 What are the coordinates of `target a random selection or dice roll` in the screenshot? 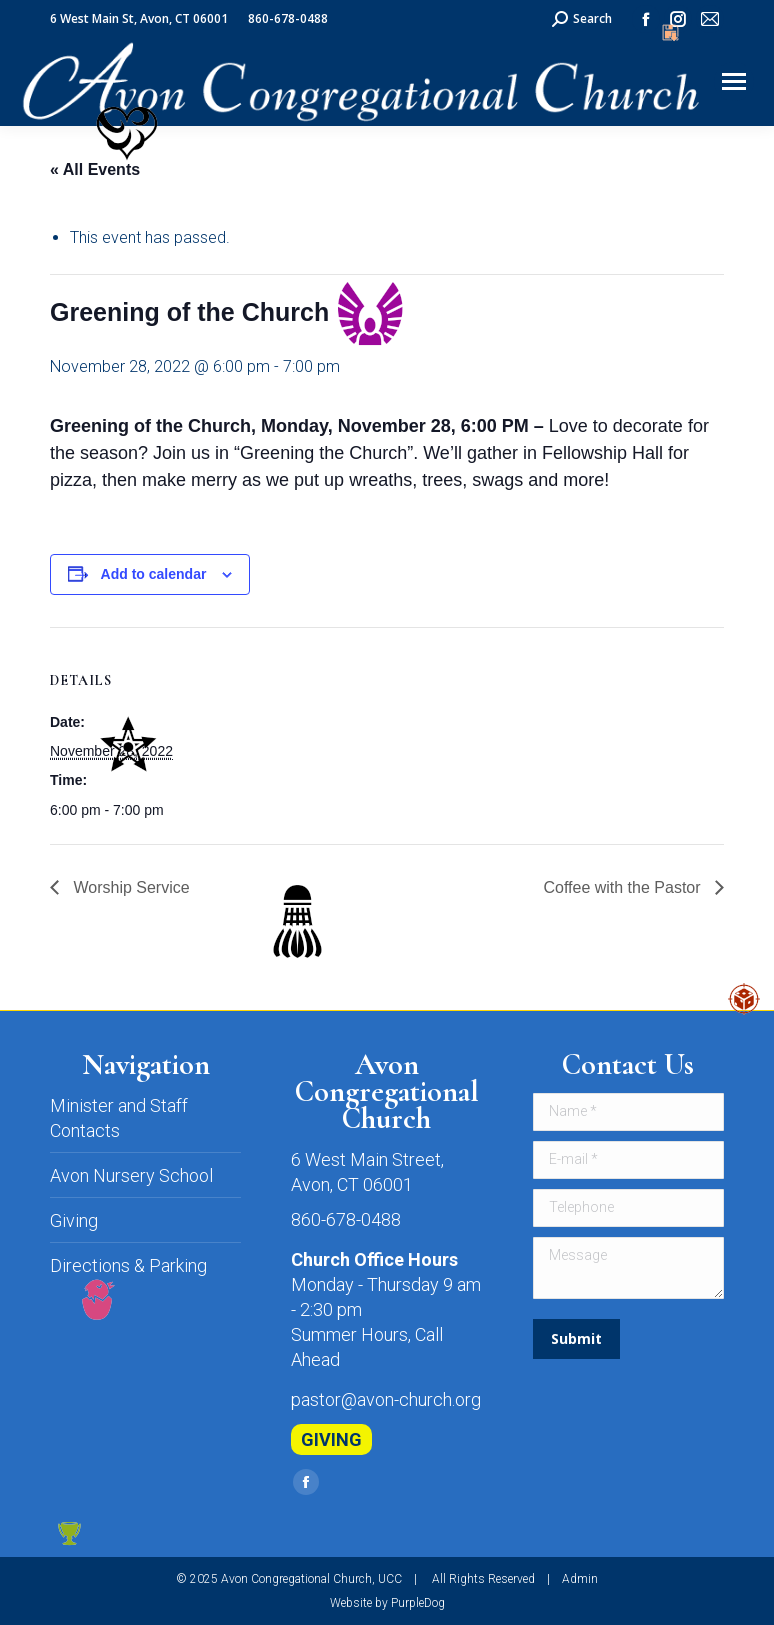 It's located at (744, 999).